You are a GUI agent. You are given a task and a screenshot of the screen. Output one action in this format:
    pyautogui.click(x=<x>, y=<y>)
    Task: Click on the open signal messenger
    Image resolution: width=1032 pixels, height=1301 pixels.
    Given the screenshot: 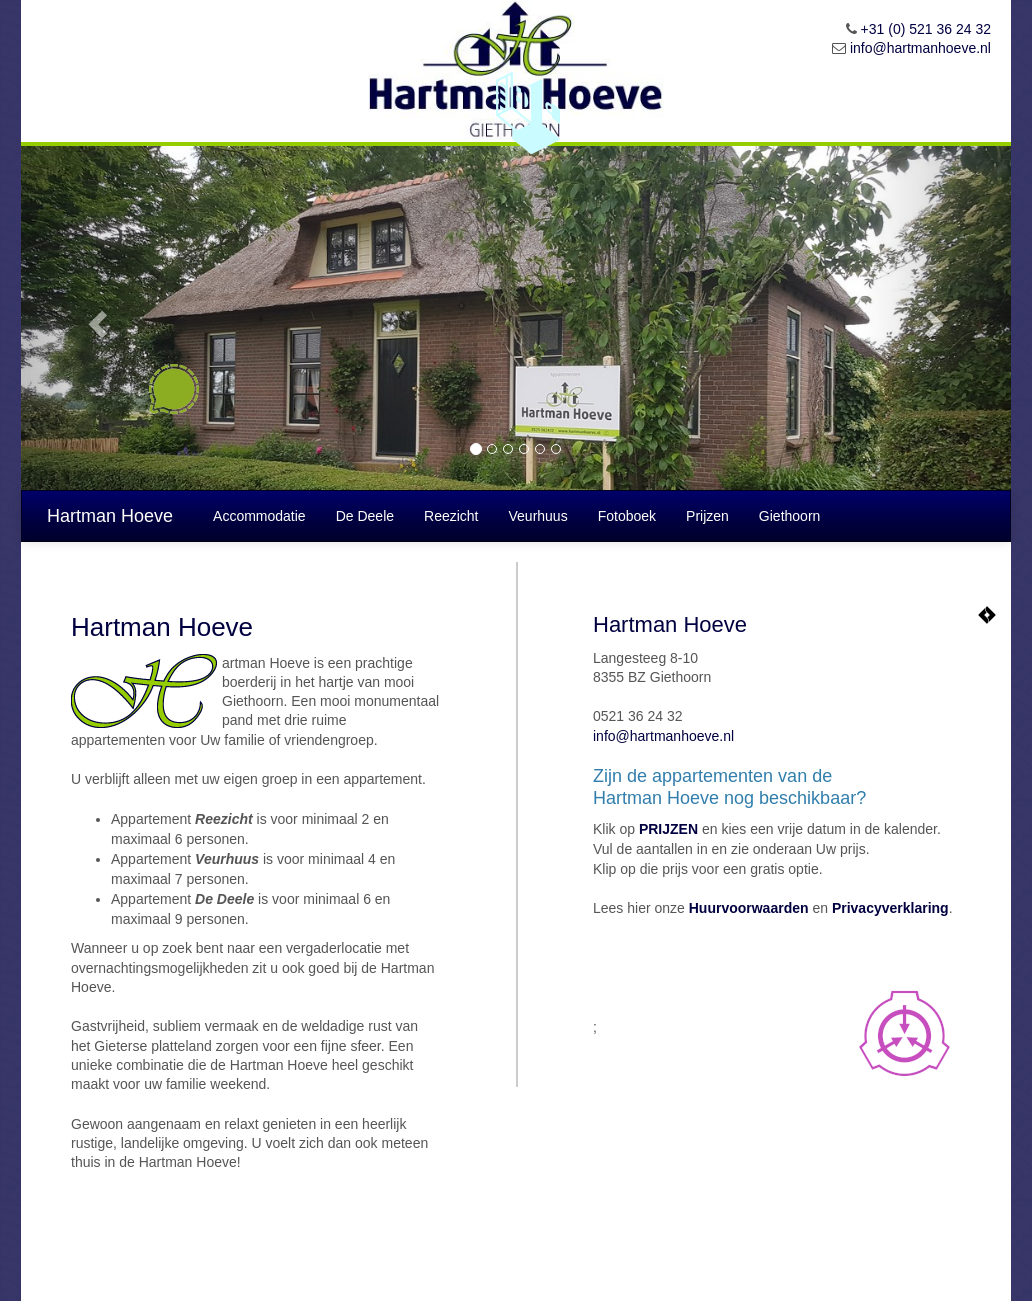 What is the action you would take?
    pyautogui.click(x=174, y=389)
    